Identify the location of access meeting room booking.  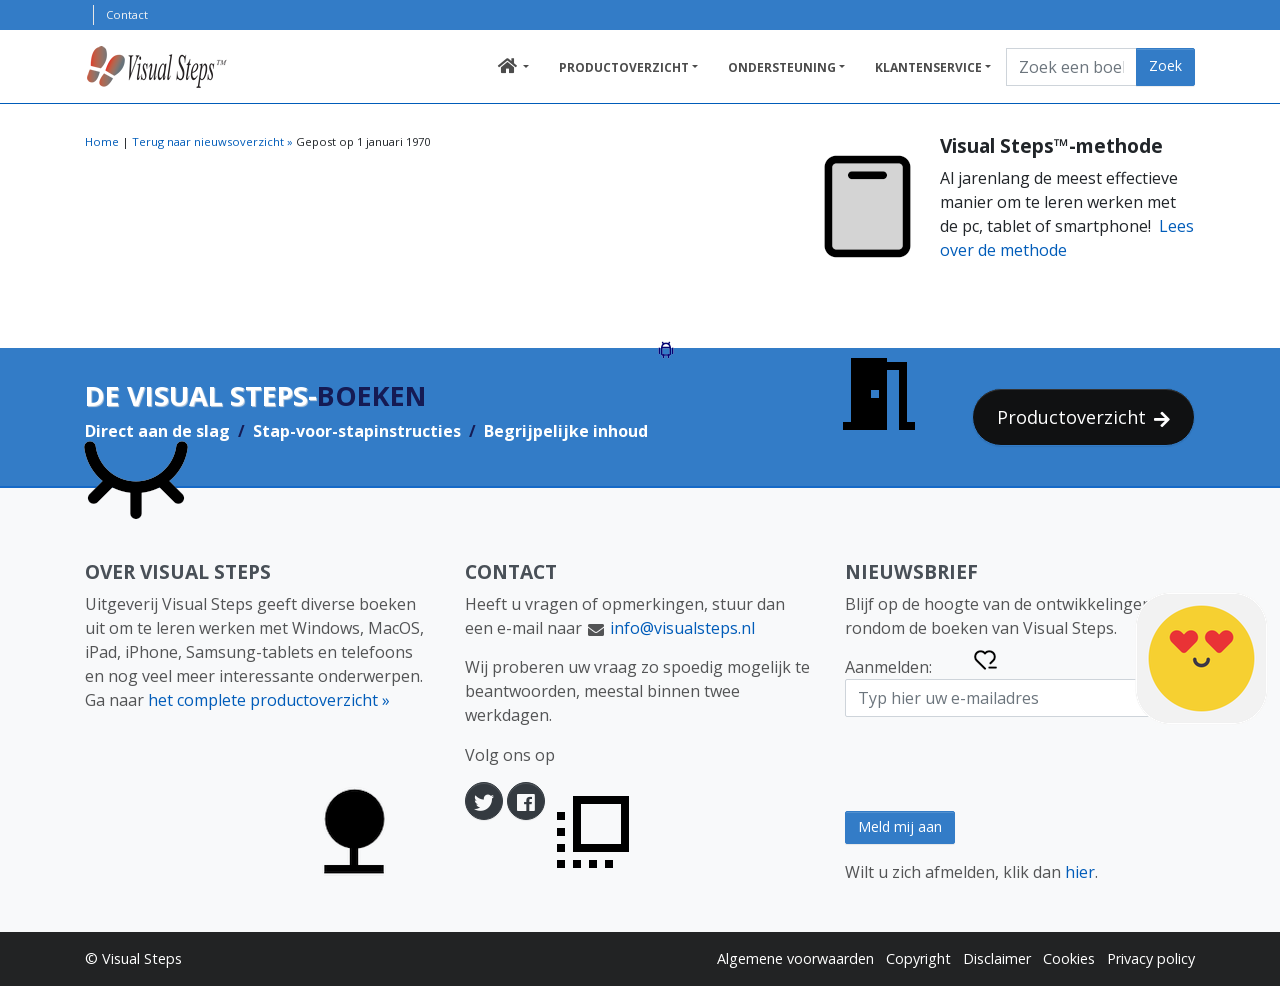
(879, 394).